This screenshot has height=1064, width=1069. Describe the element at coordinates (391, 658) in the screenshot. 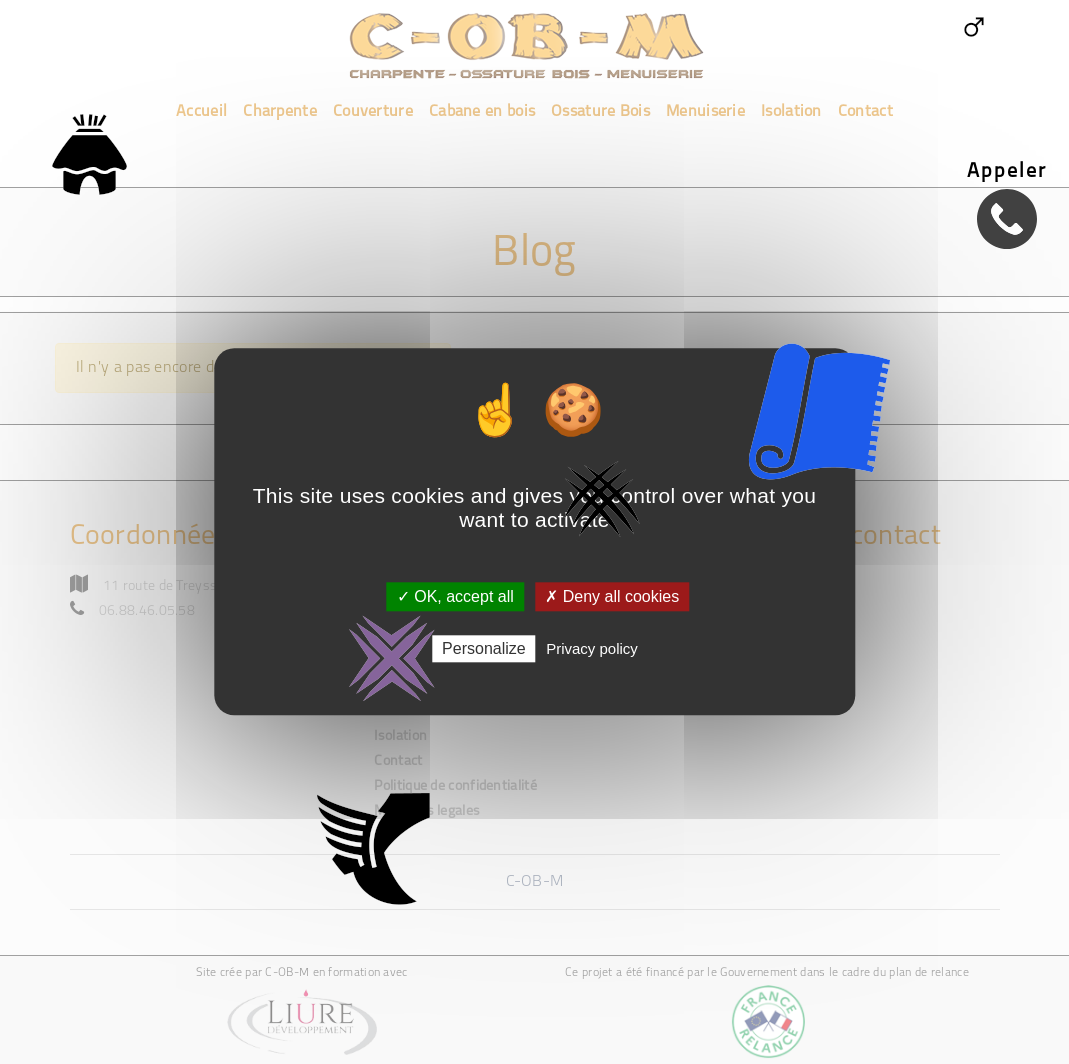

I see `a decorative cross or star emblem for game UI` at that location.